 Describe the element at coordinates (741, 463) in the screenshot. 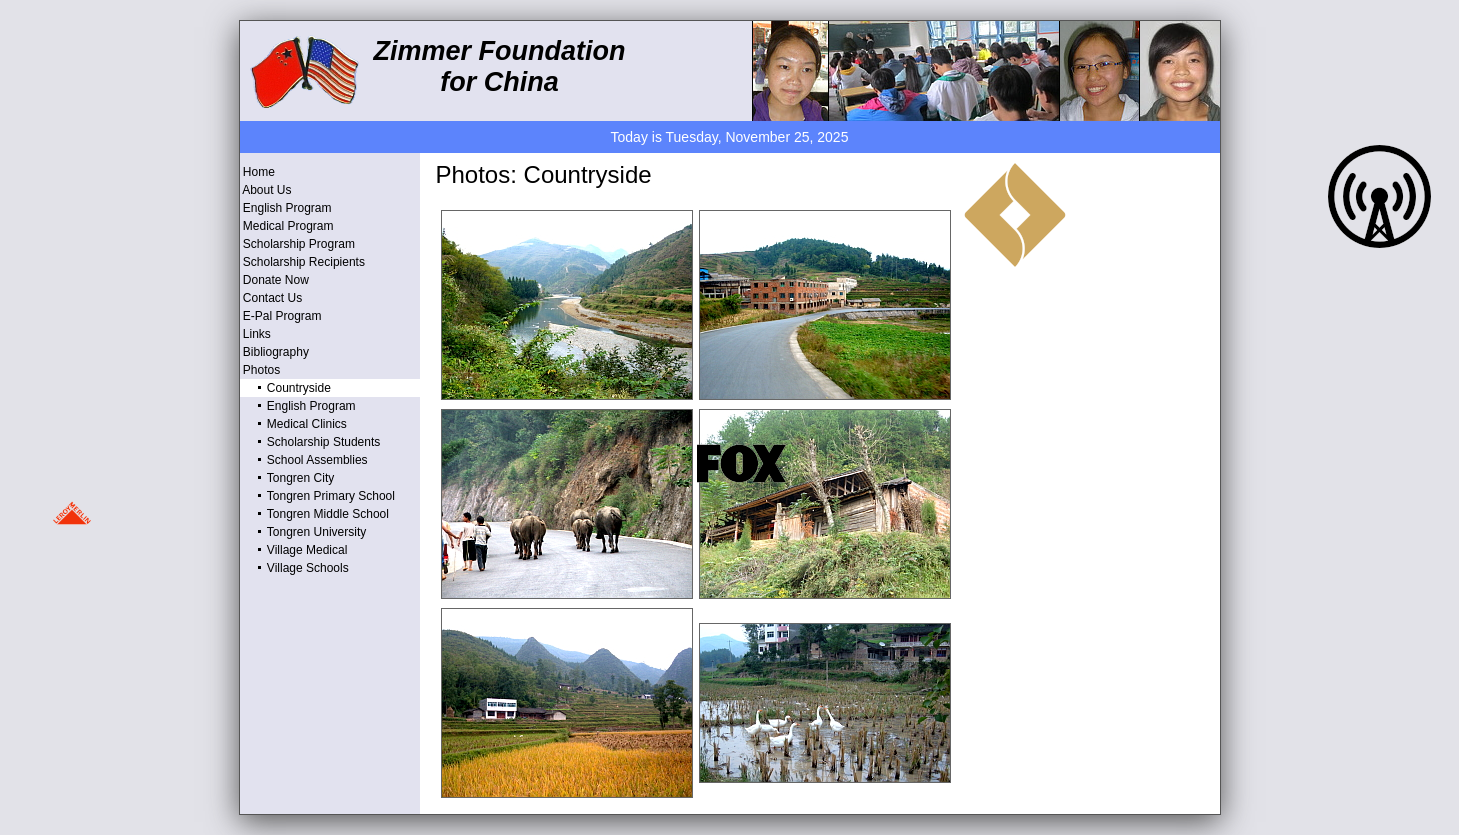

I see `fox broadcasting company logo` at that location.